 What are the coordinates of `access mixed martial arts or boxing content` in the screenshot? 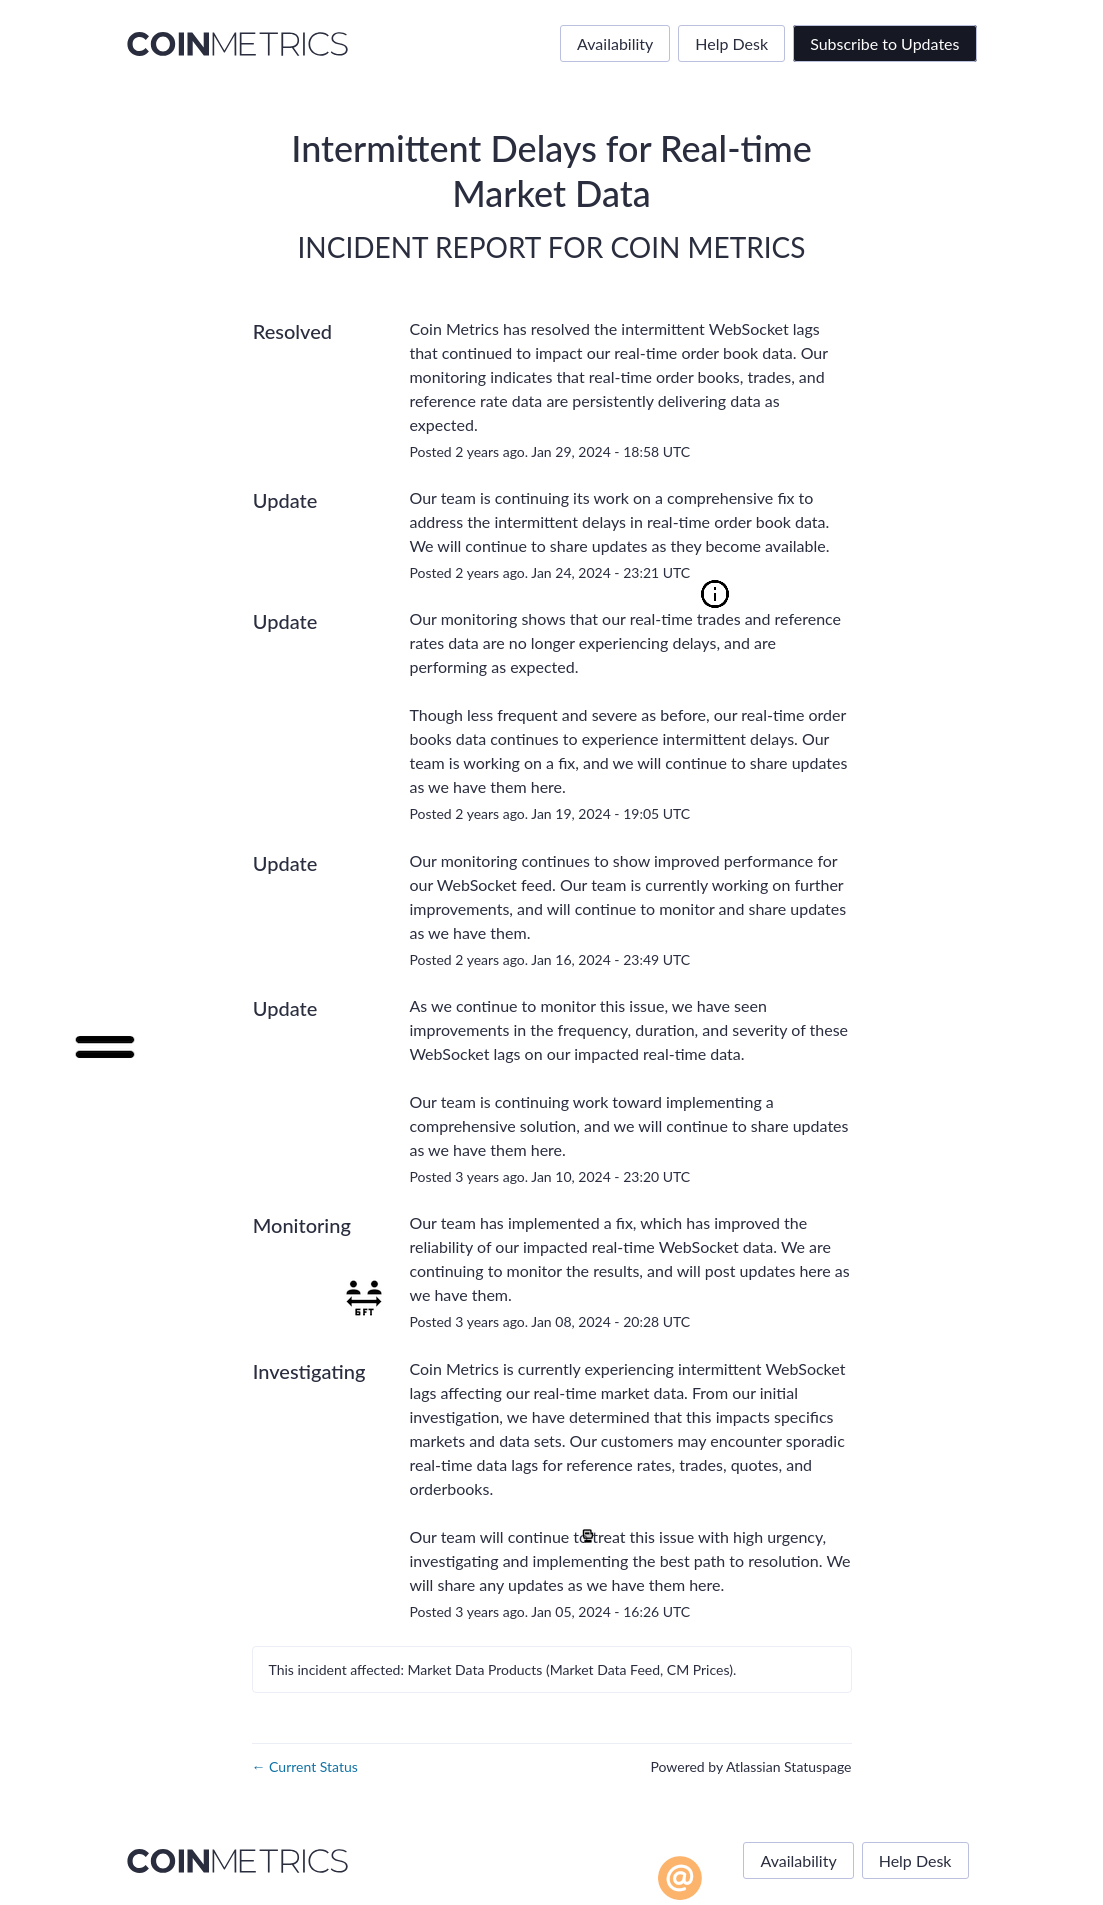 It's located at (588, 1536).